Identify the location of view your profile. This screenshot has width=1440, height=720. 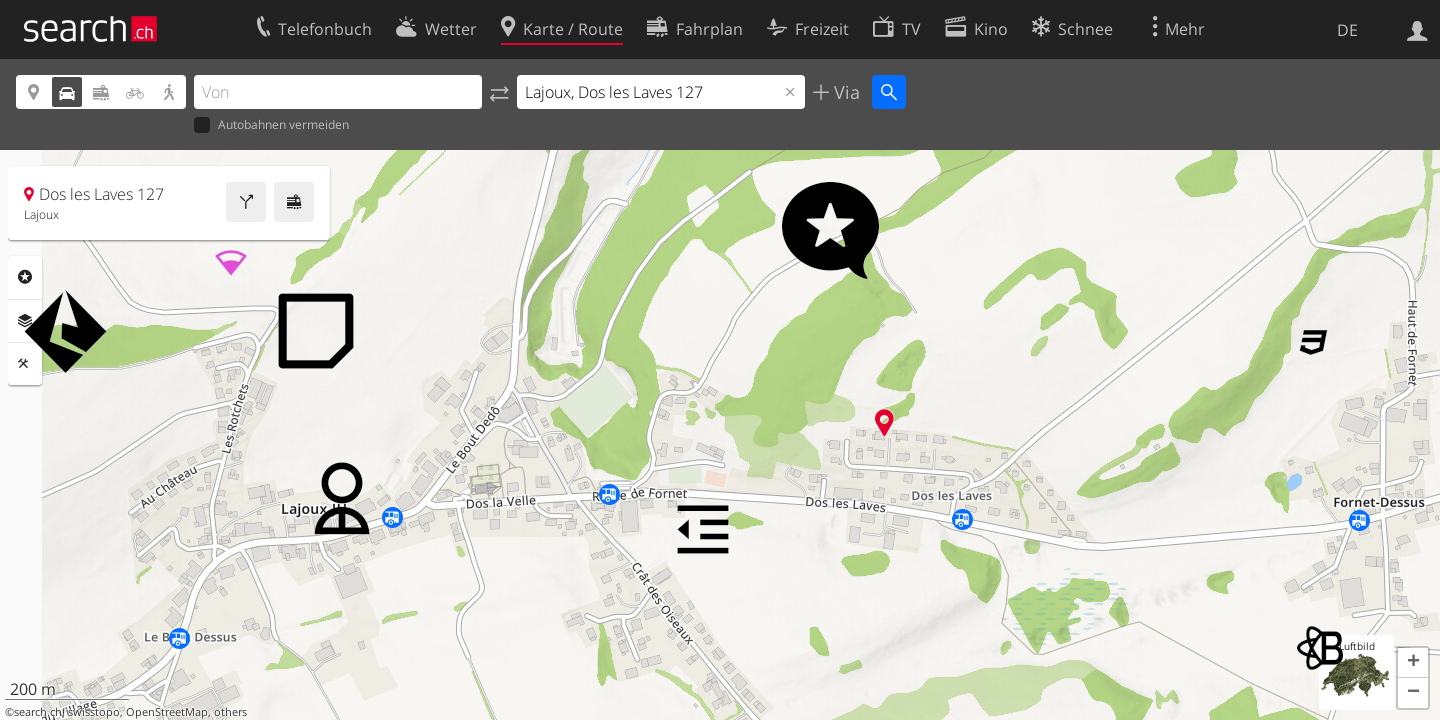
(342, 500).